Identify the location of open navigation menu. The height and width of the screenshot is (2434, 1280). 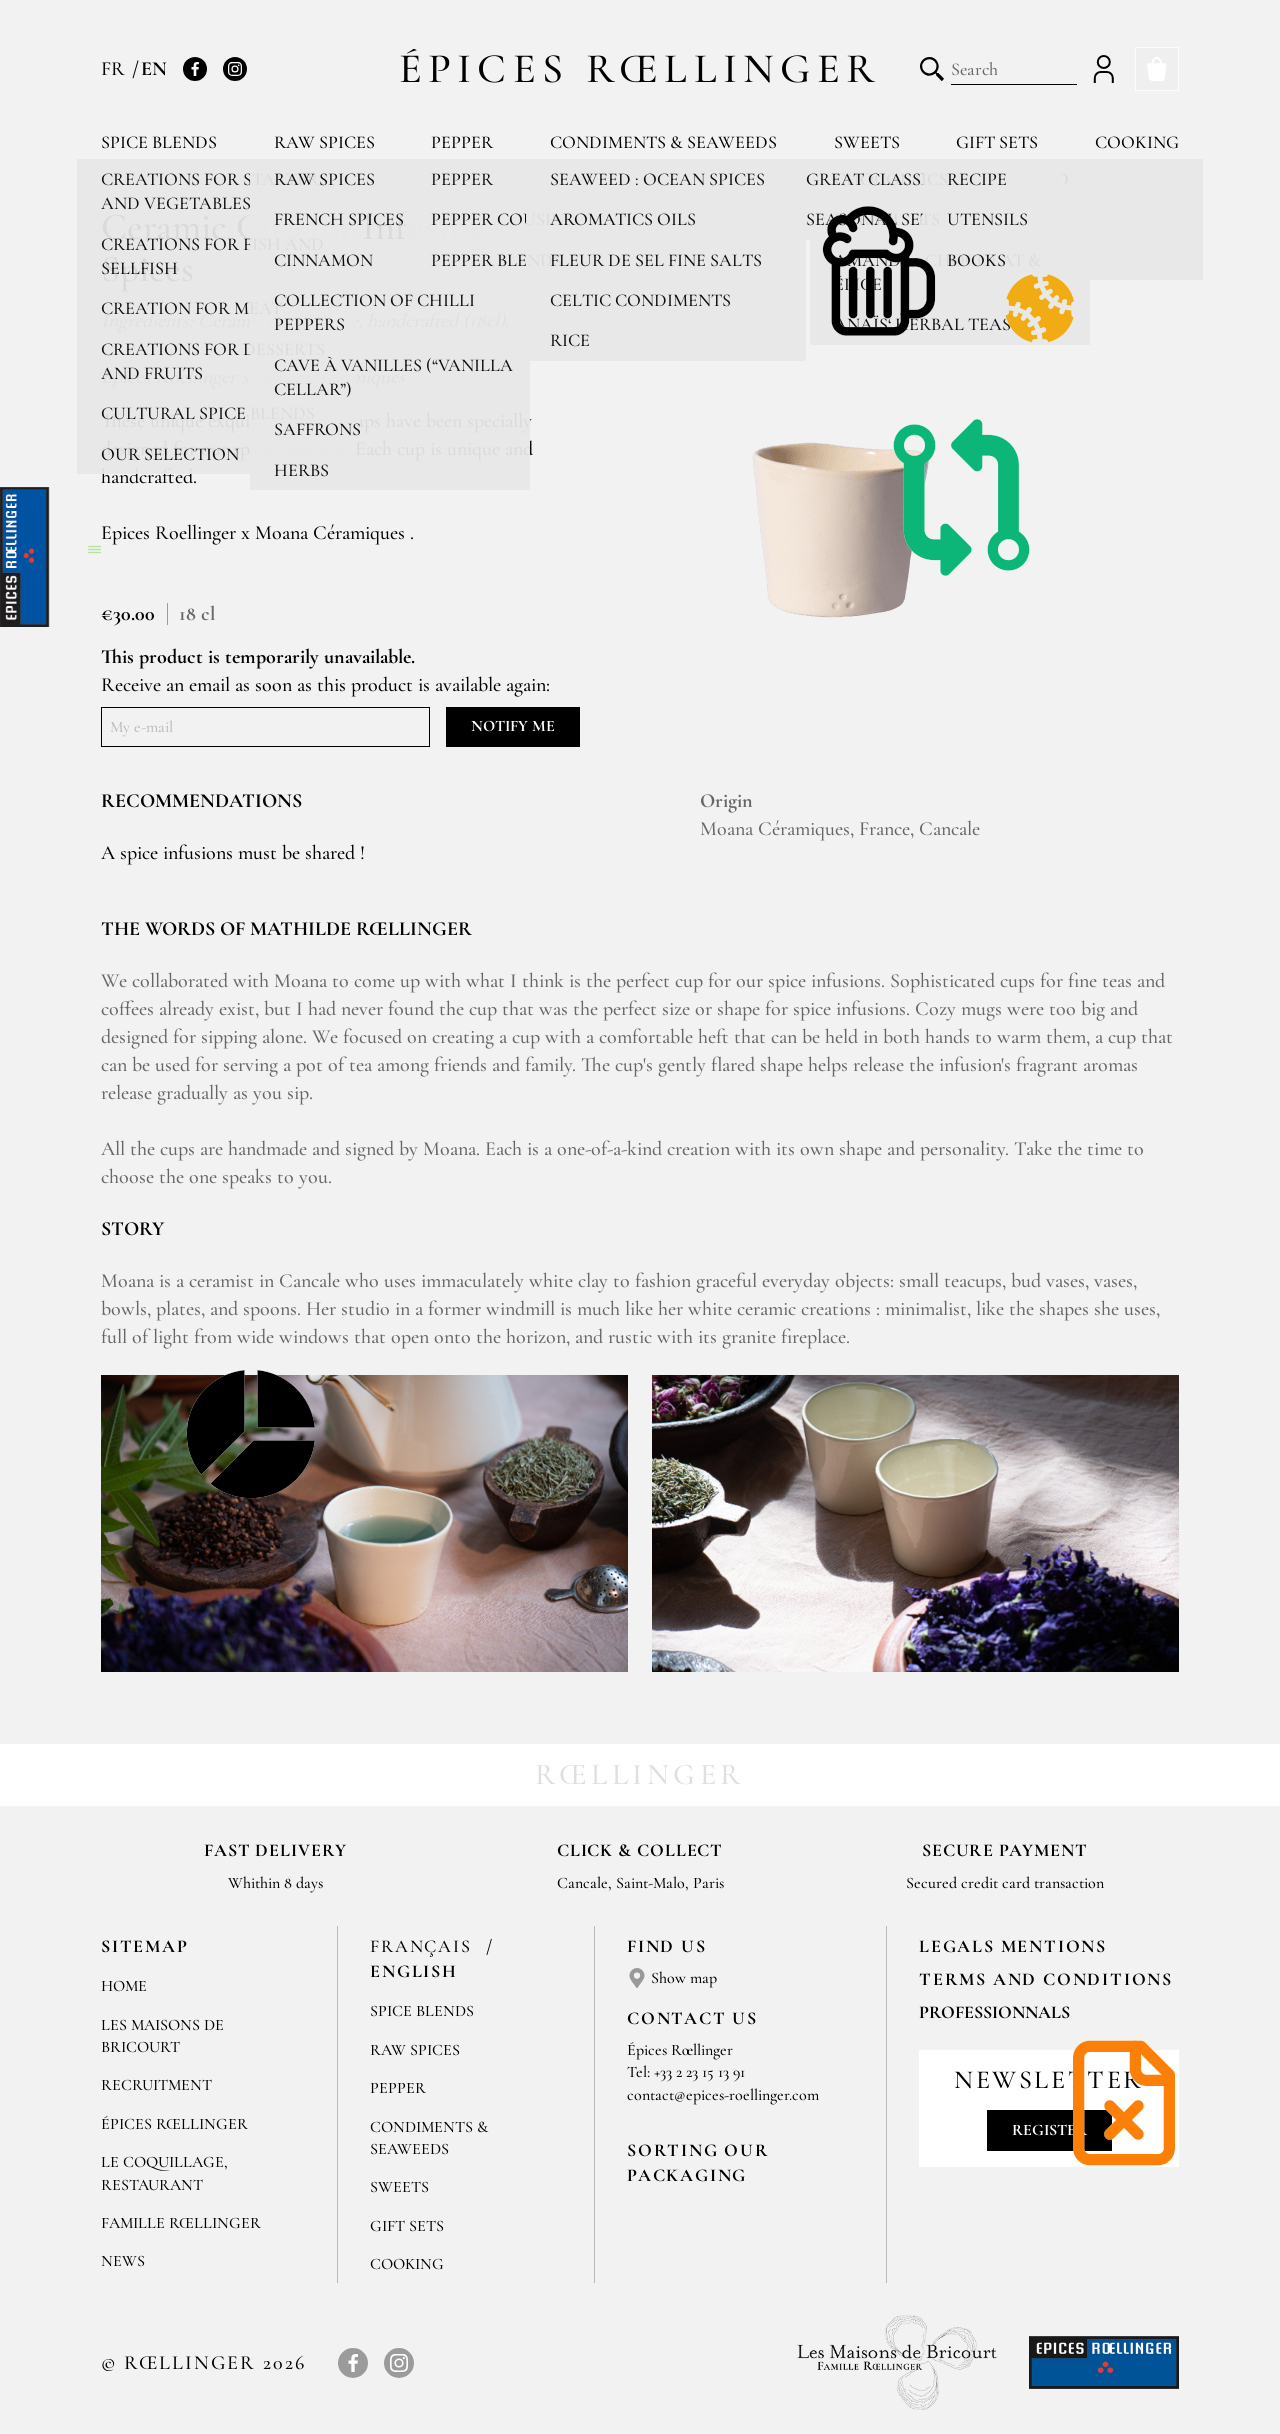
(94, 549).